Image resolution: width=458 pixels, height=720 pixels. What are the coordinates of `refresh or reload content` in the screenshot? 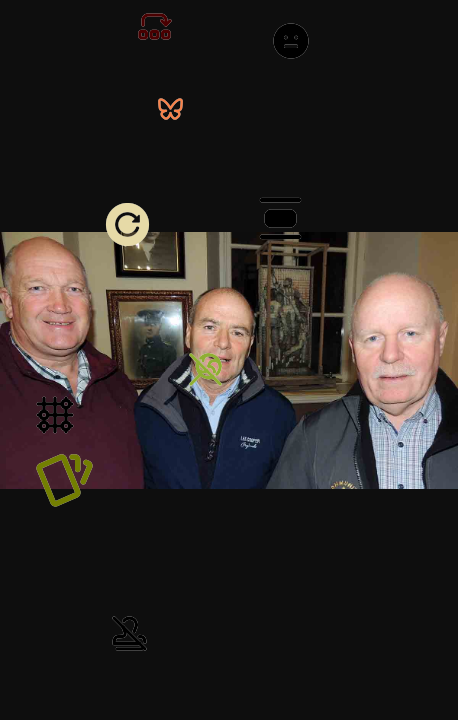 It's located at (127, 224).